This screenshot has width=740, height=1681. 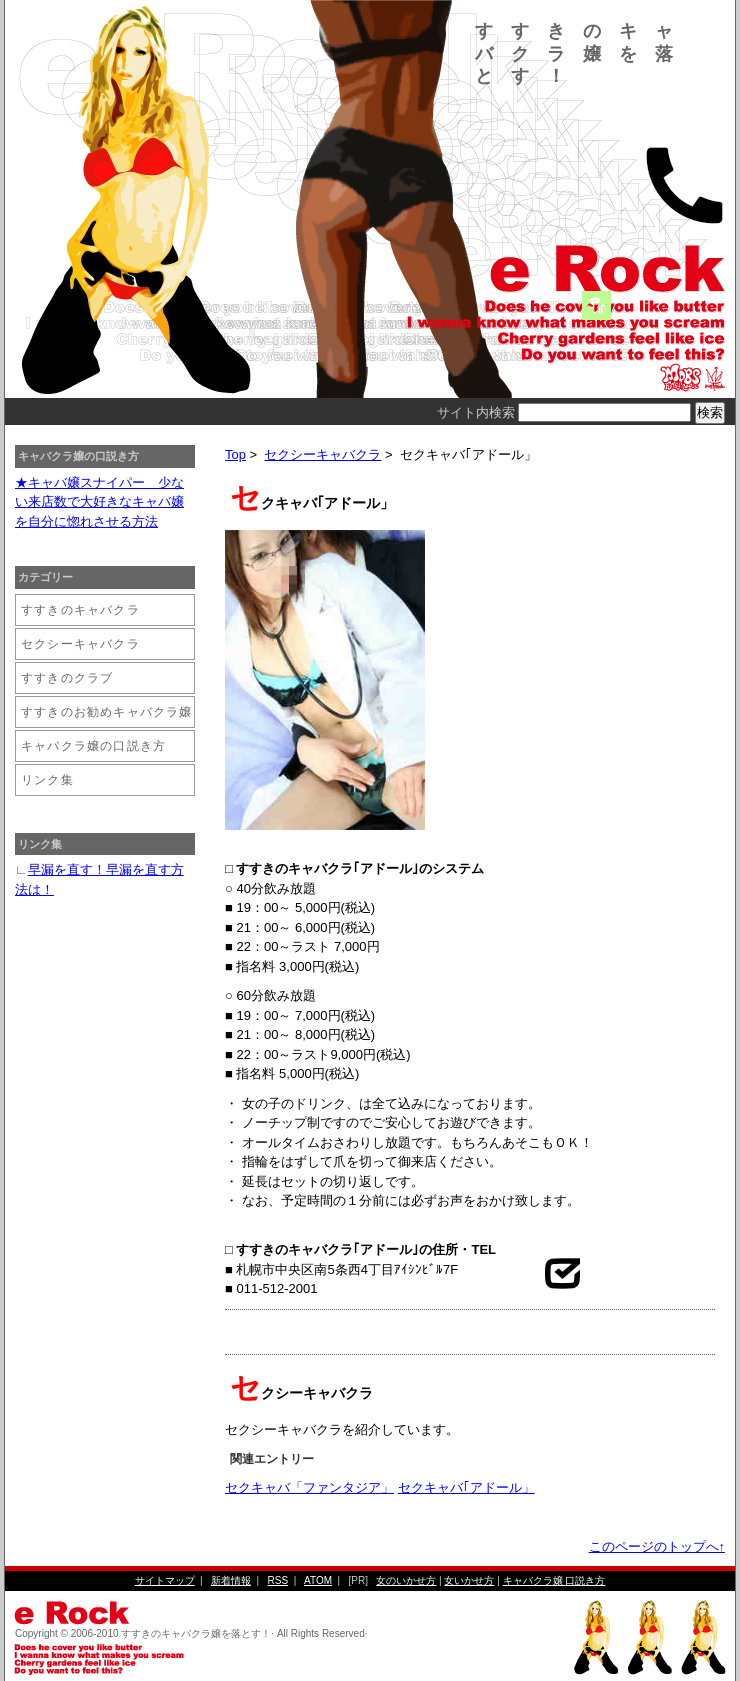 What do you see at coordinates (562, 1273) in the screenshot?
I see `helpdesk logo - customer support platform` at bounding box center [562, 1273].